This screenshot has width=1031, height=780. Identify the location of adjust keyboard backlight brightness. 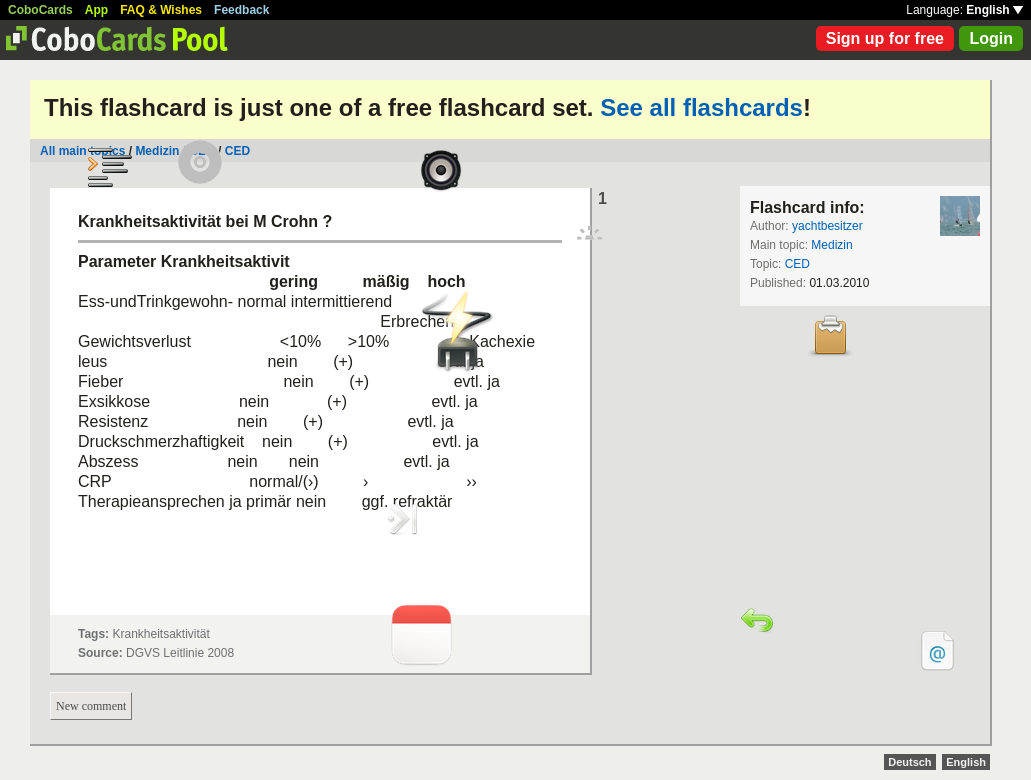
(589, 233).